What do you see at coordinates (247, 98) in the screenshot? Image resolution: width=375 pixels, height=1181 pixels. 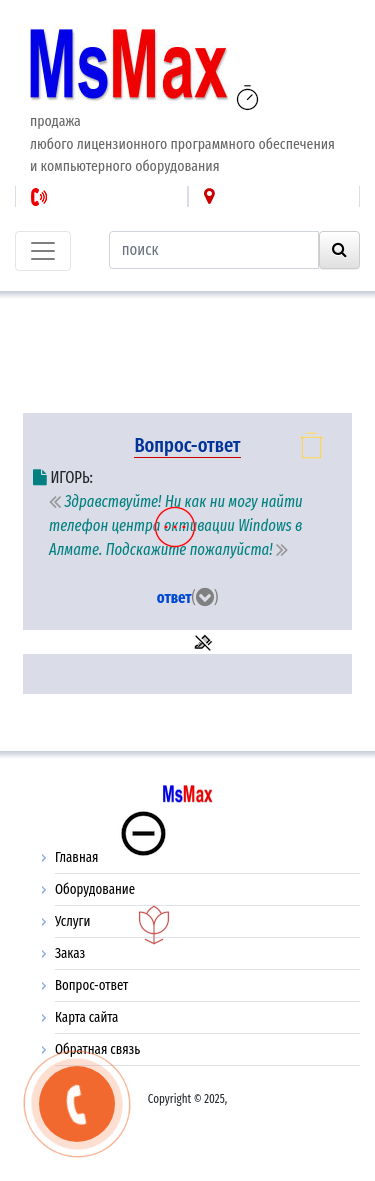 I see `start or set a timer` at bounding box center [247, 98].